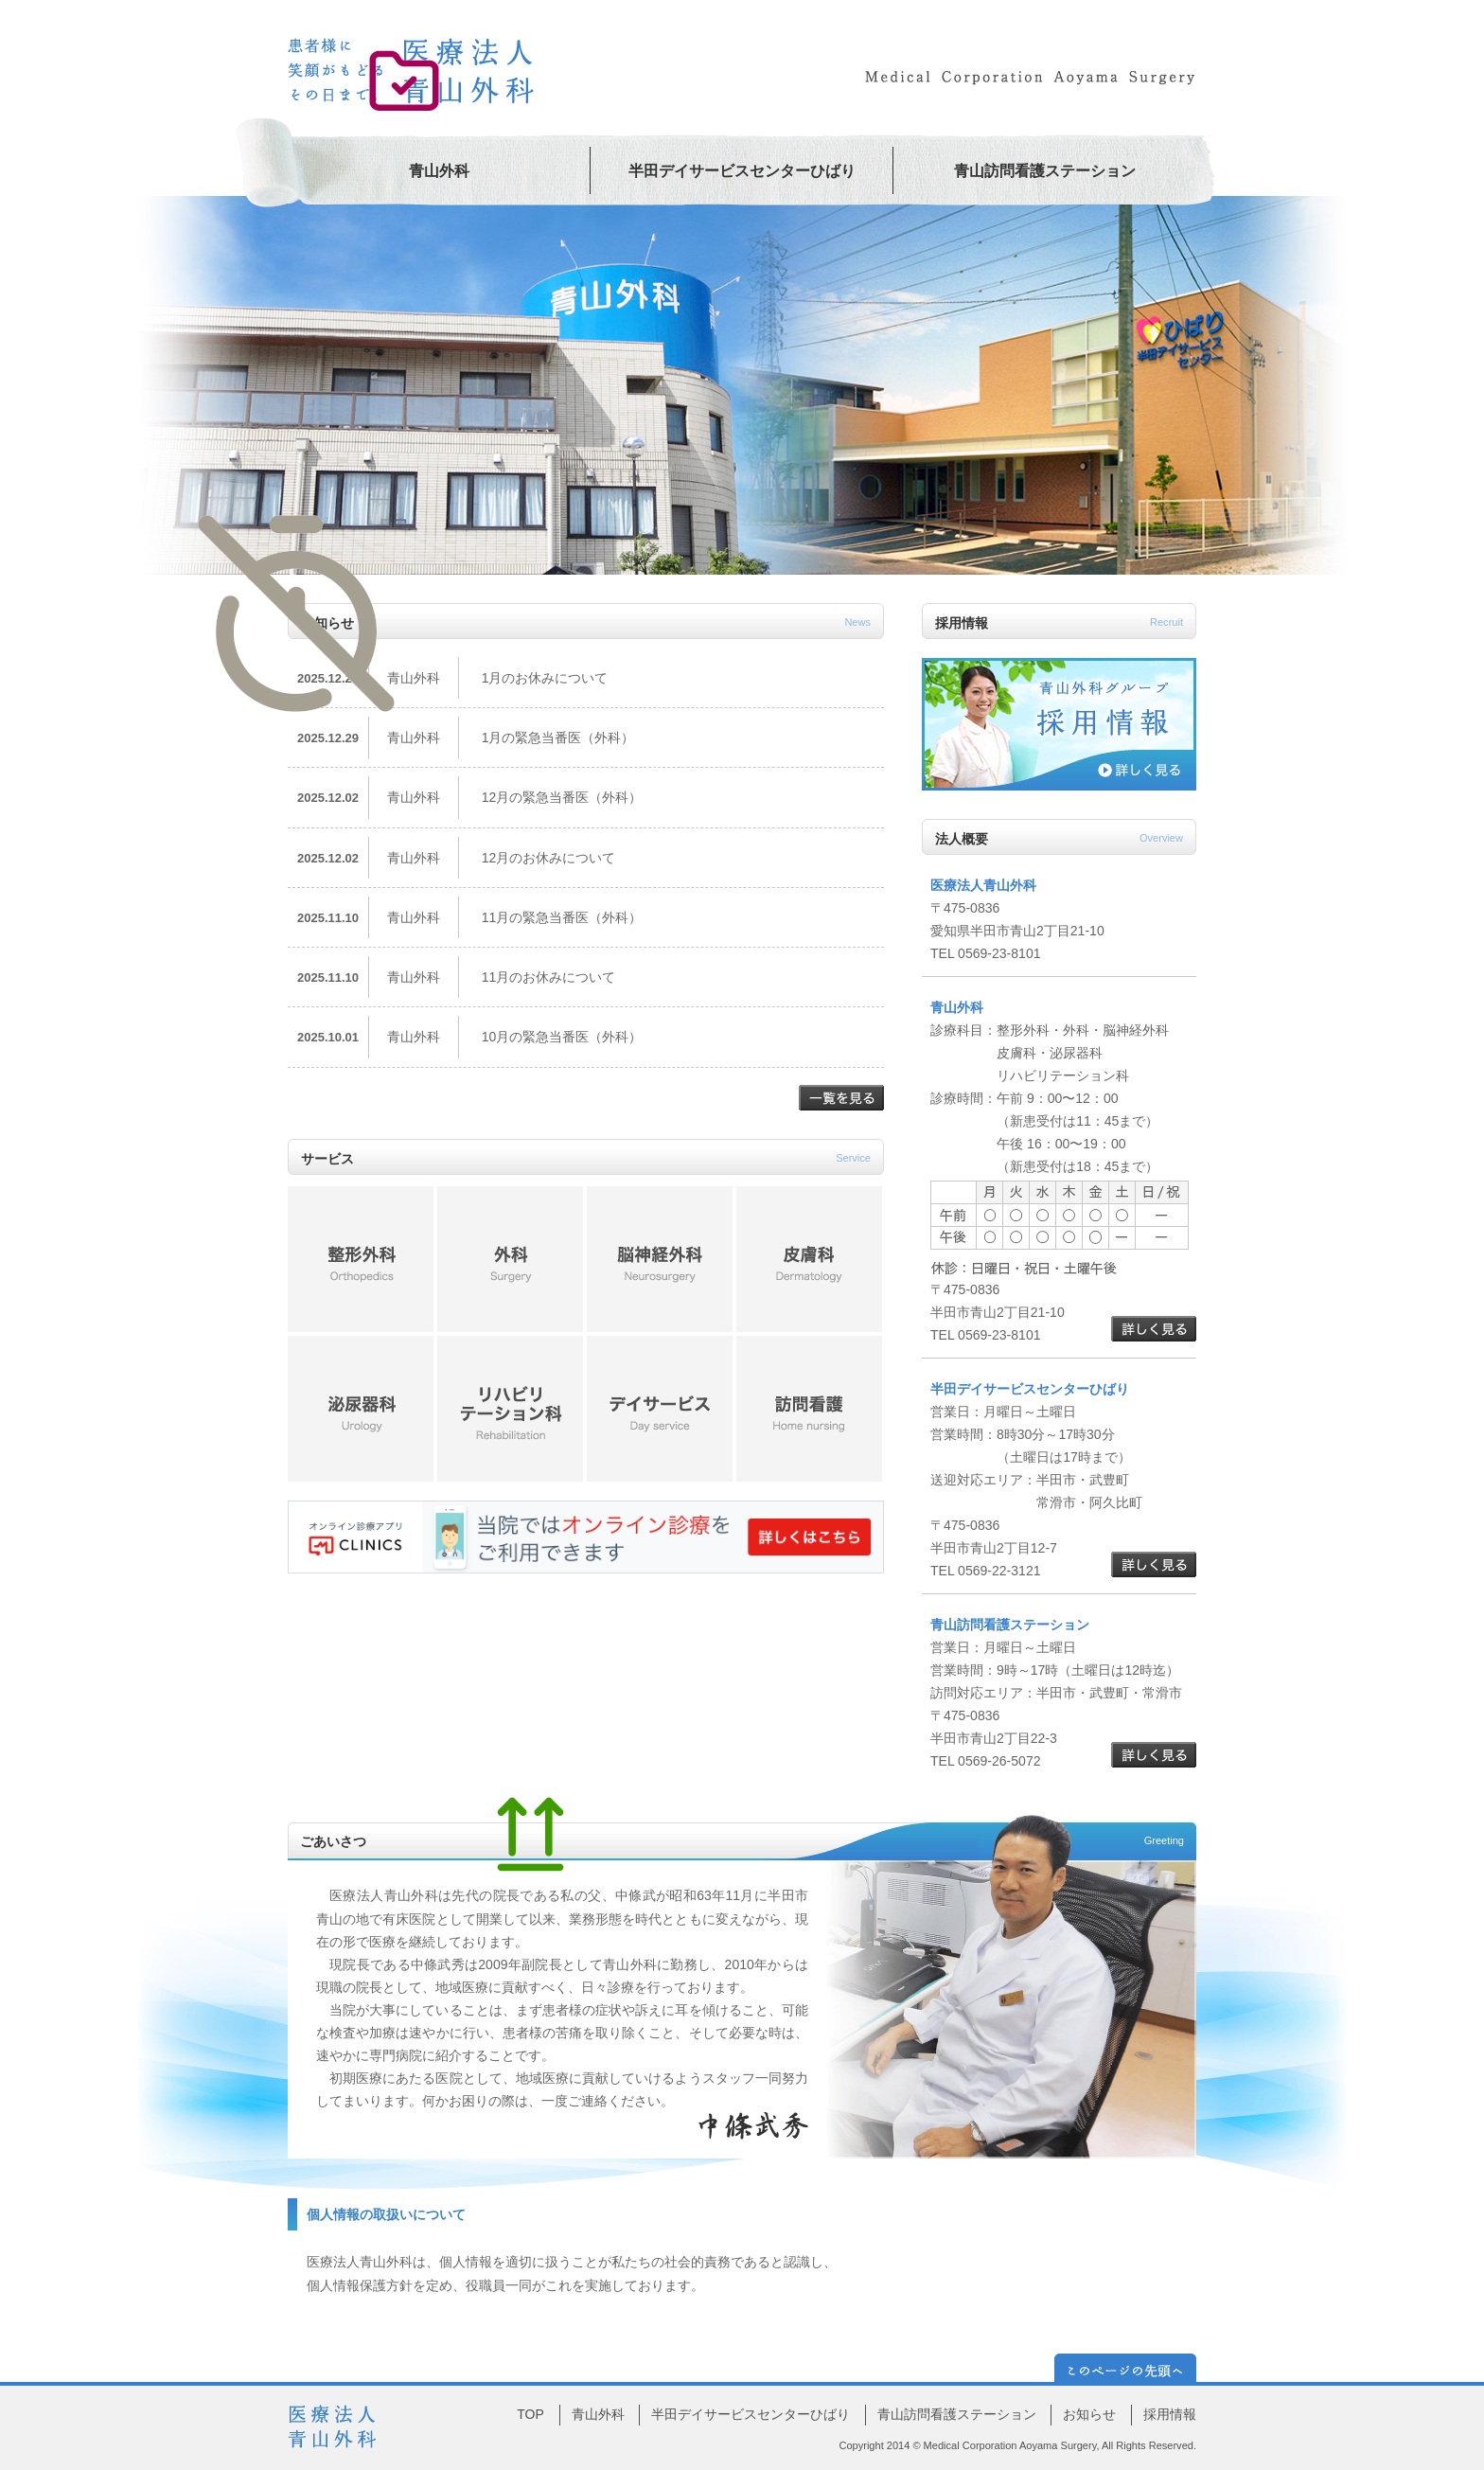 The height and width of the screenshot is (2470, 1484). What do you see at coordinates (296, 613) in the screenshot?
I see `disable or cancel timer` at bounding box center [296, 613].